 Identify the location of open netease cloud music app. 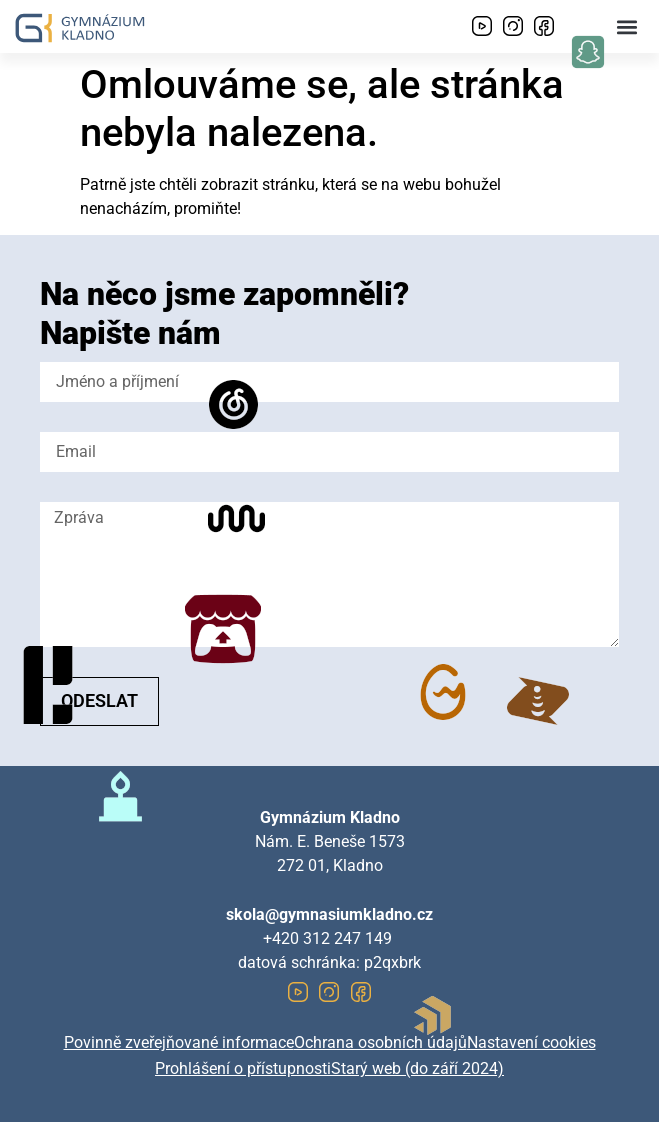
(233, 404).